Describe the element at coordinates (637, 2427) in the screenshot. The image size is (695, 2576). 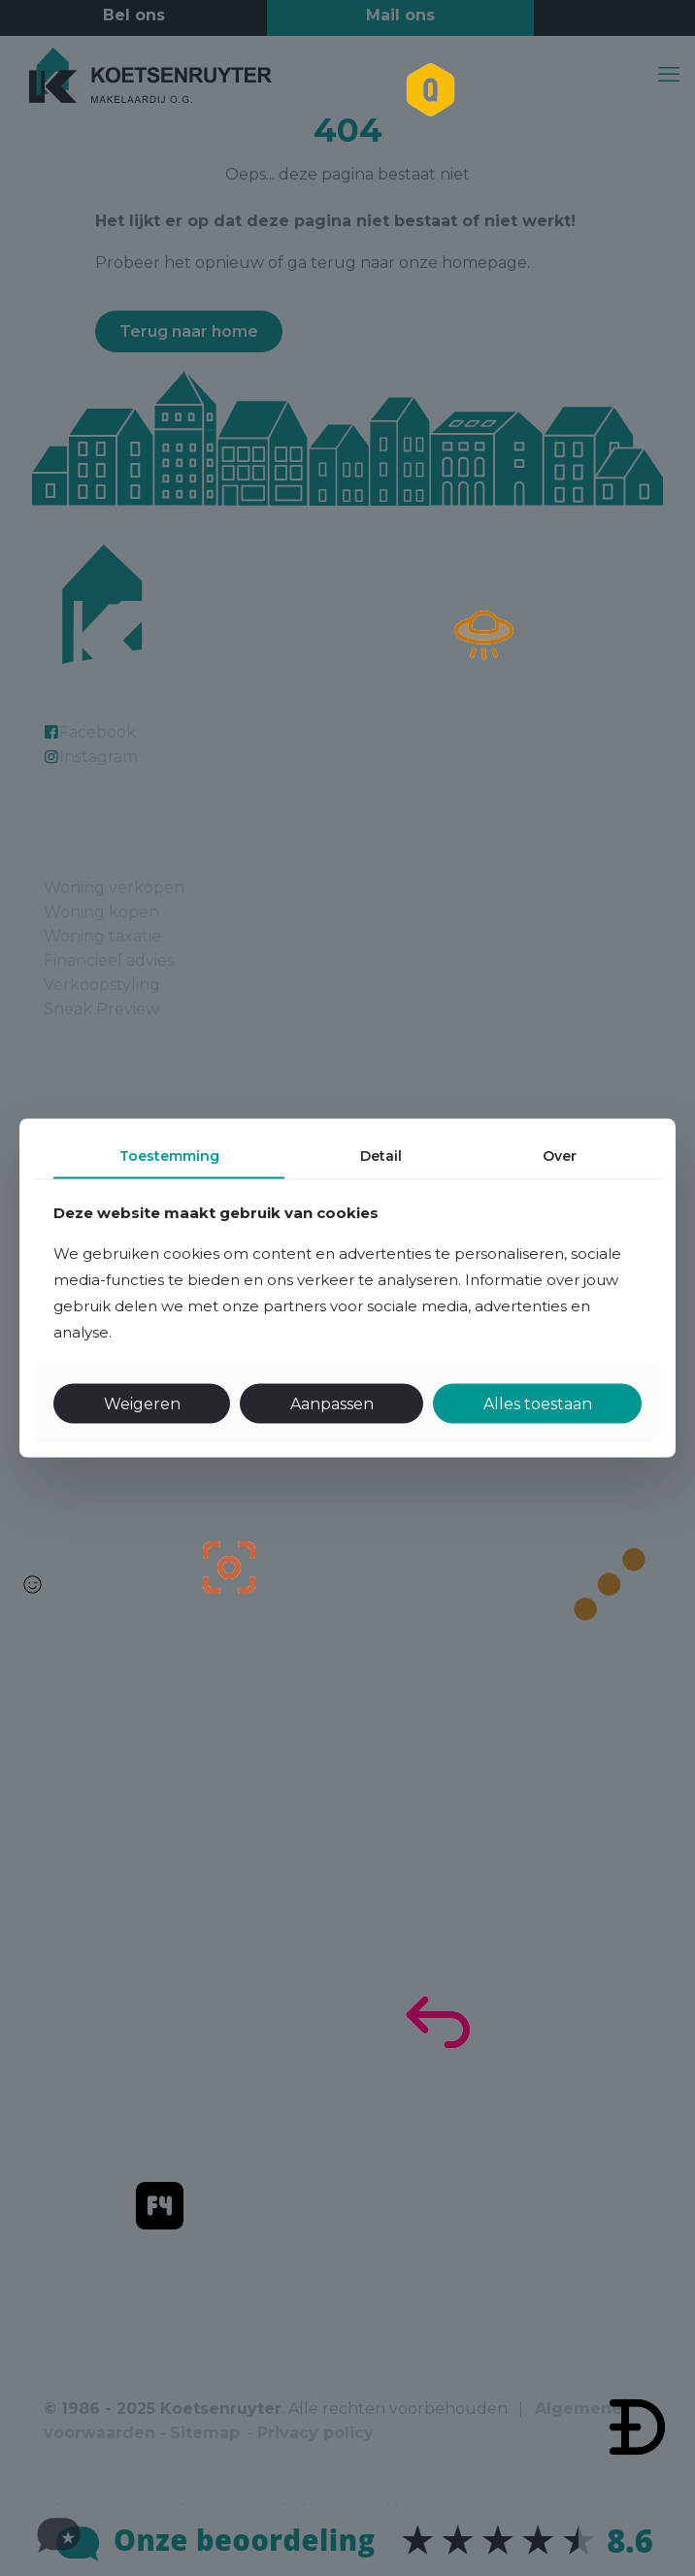
I see `view dogecoin balance or wallet` at that location.